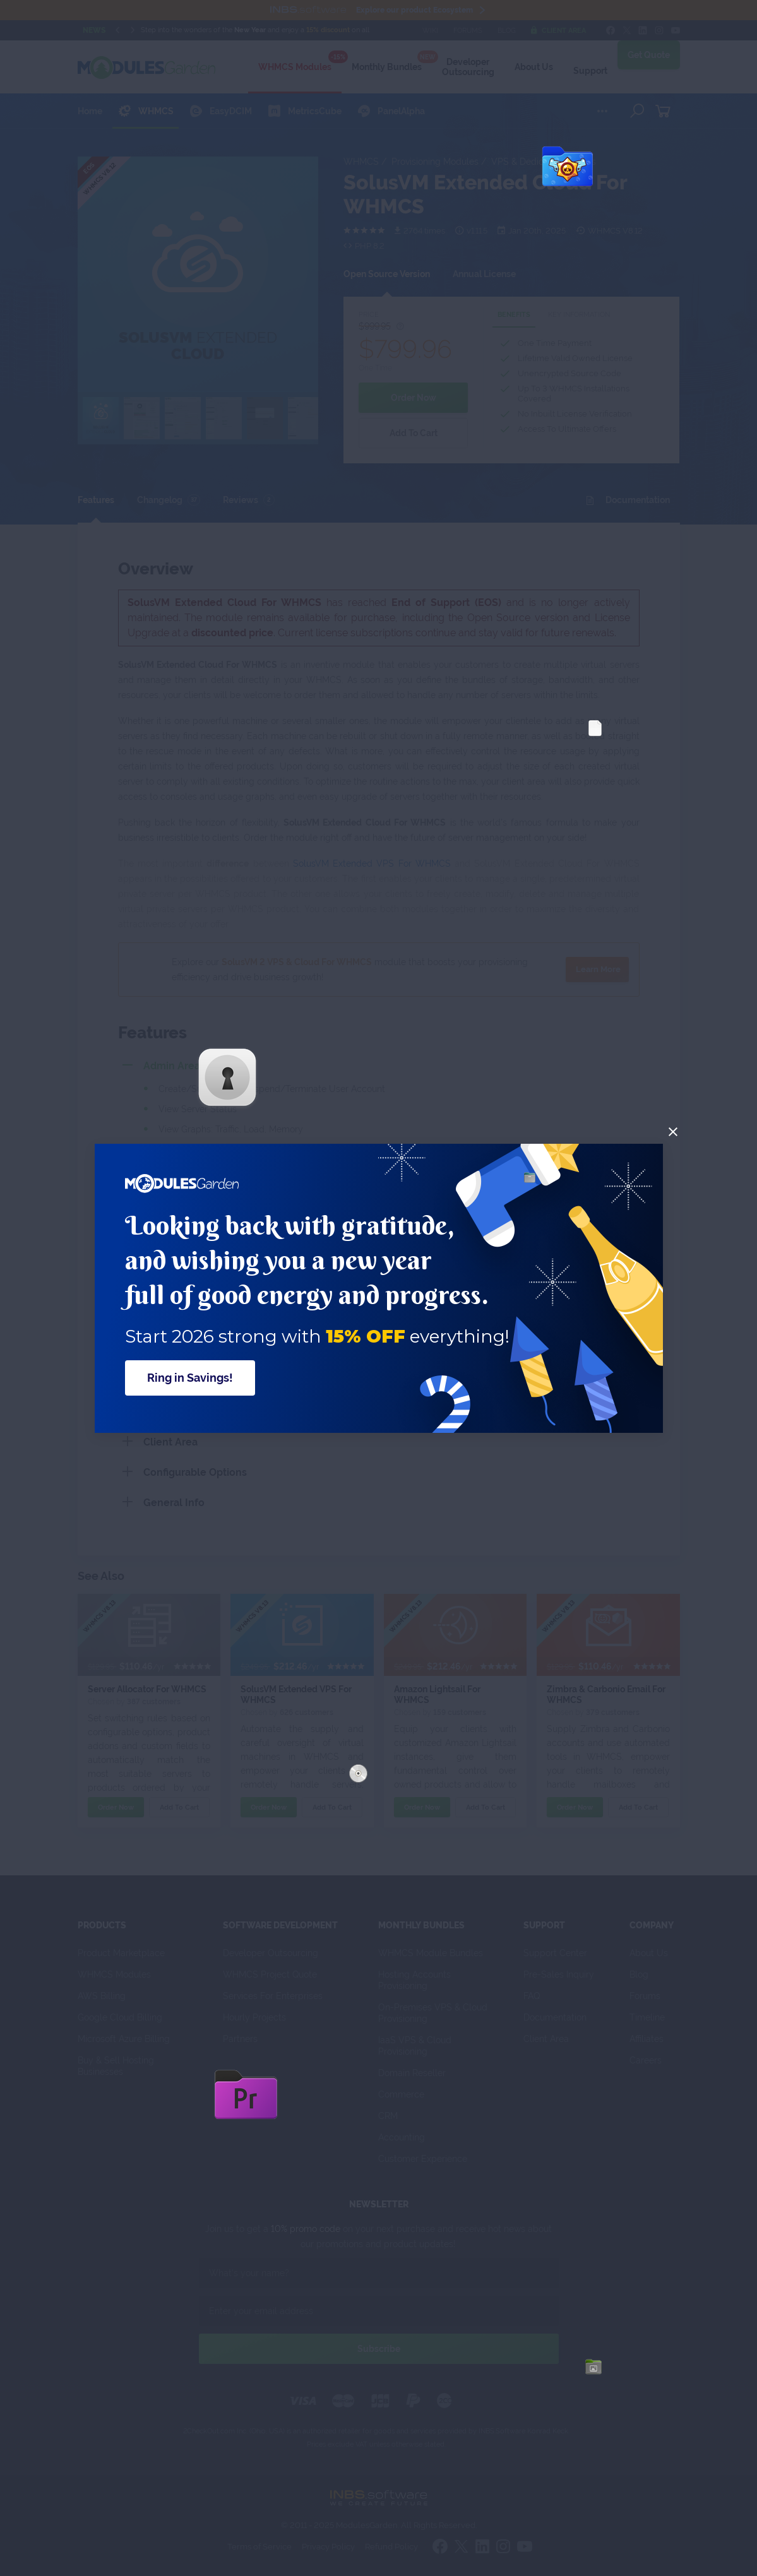 This screenshot has width=757, height=2576. What do you see at coordinates (530, 1177) in the screenshot?
I see `open file manager application` at bounding box center [530, 1177].